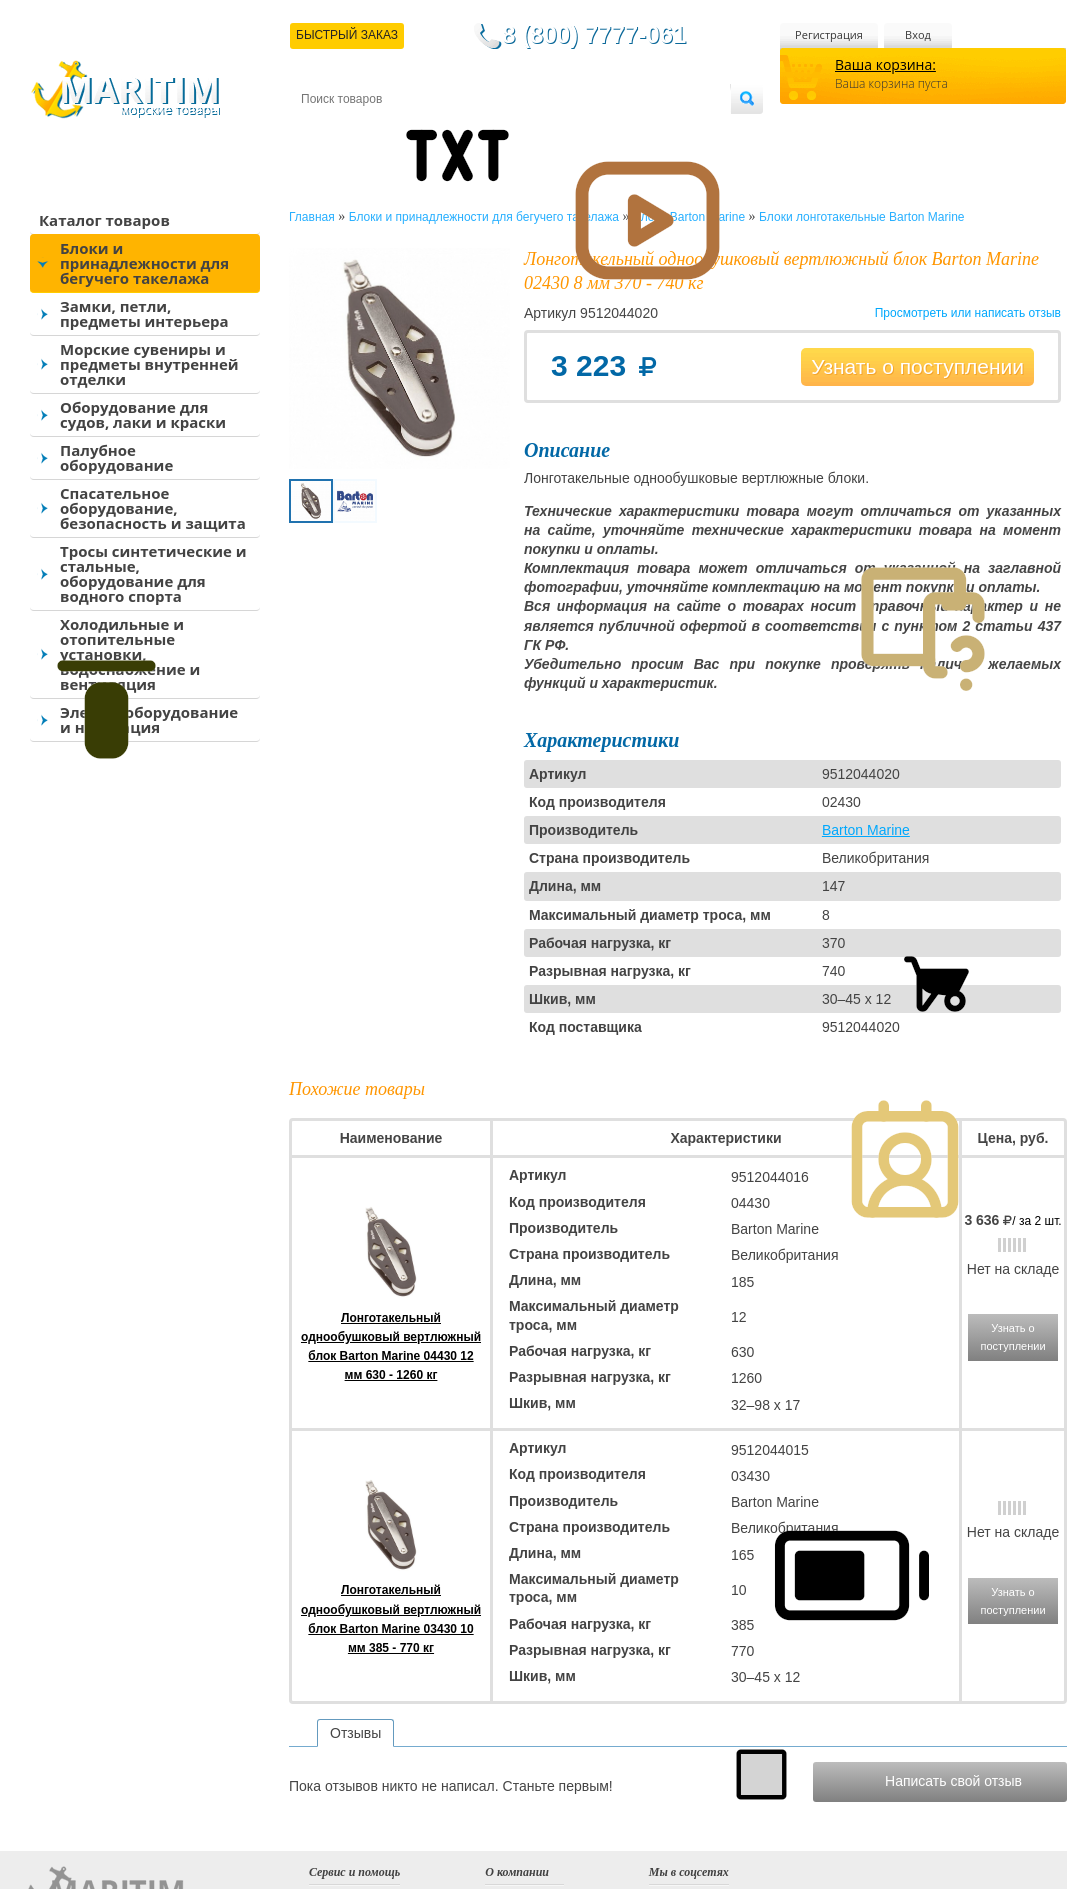  Describe the element at coordinates (106, 709) in the screenshot. I see `align selected element to top` at that location.